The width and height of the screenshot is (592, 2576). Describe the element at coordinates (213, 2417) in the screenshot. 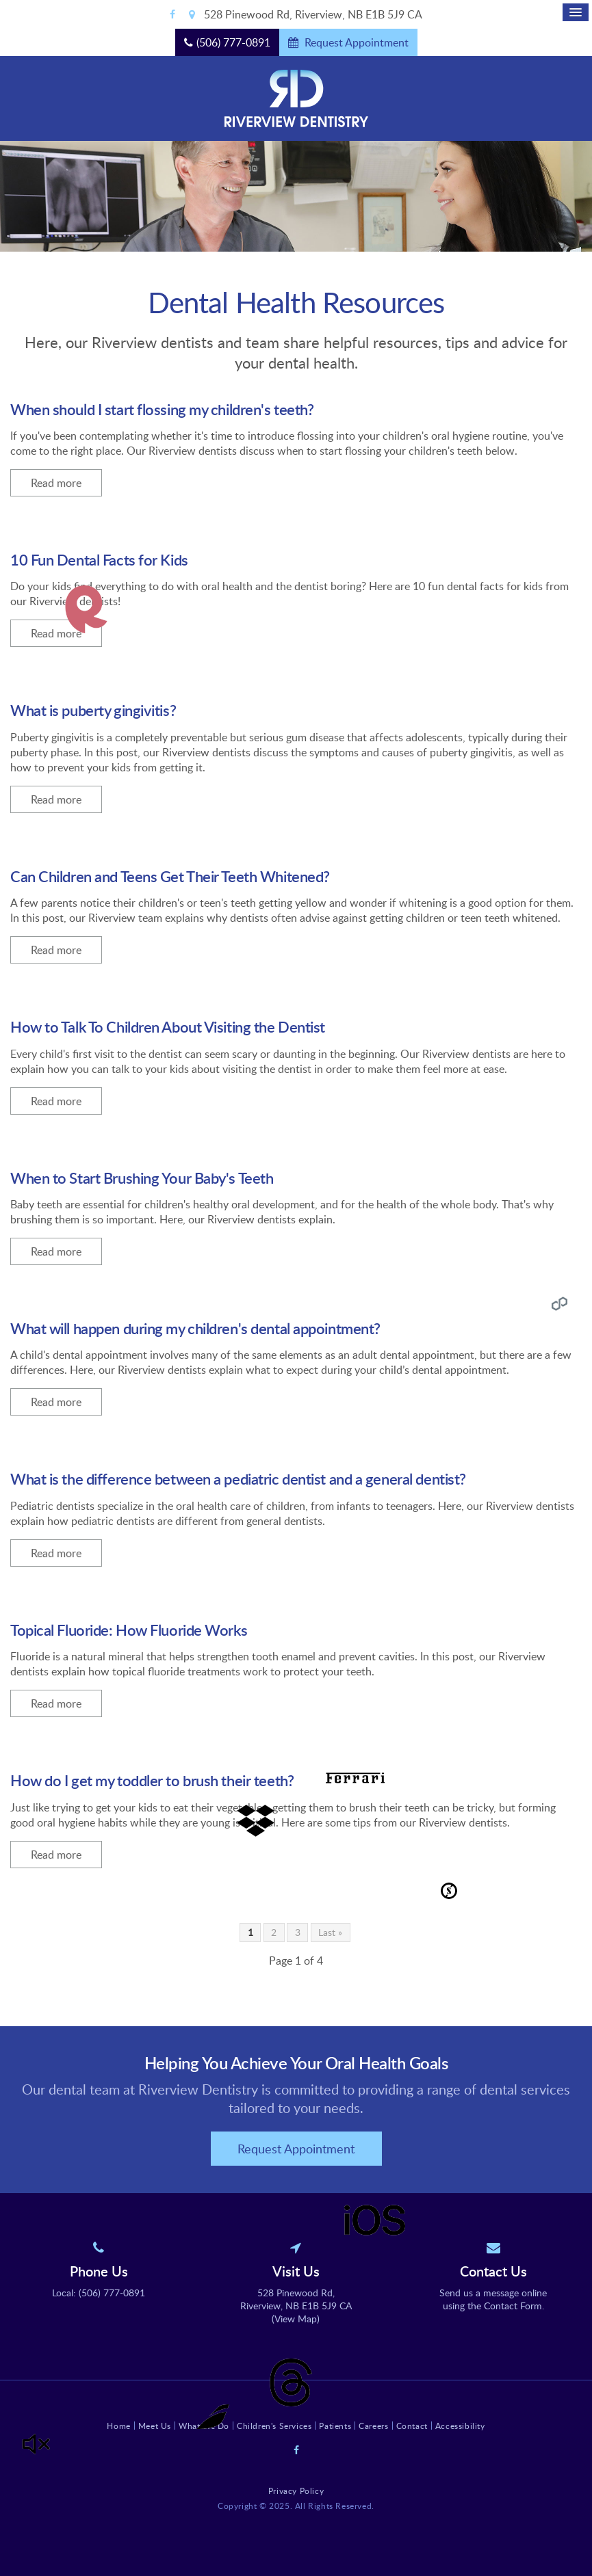

I see `iberia airlines app or website` at that location.